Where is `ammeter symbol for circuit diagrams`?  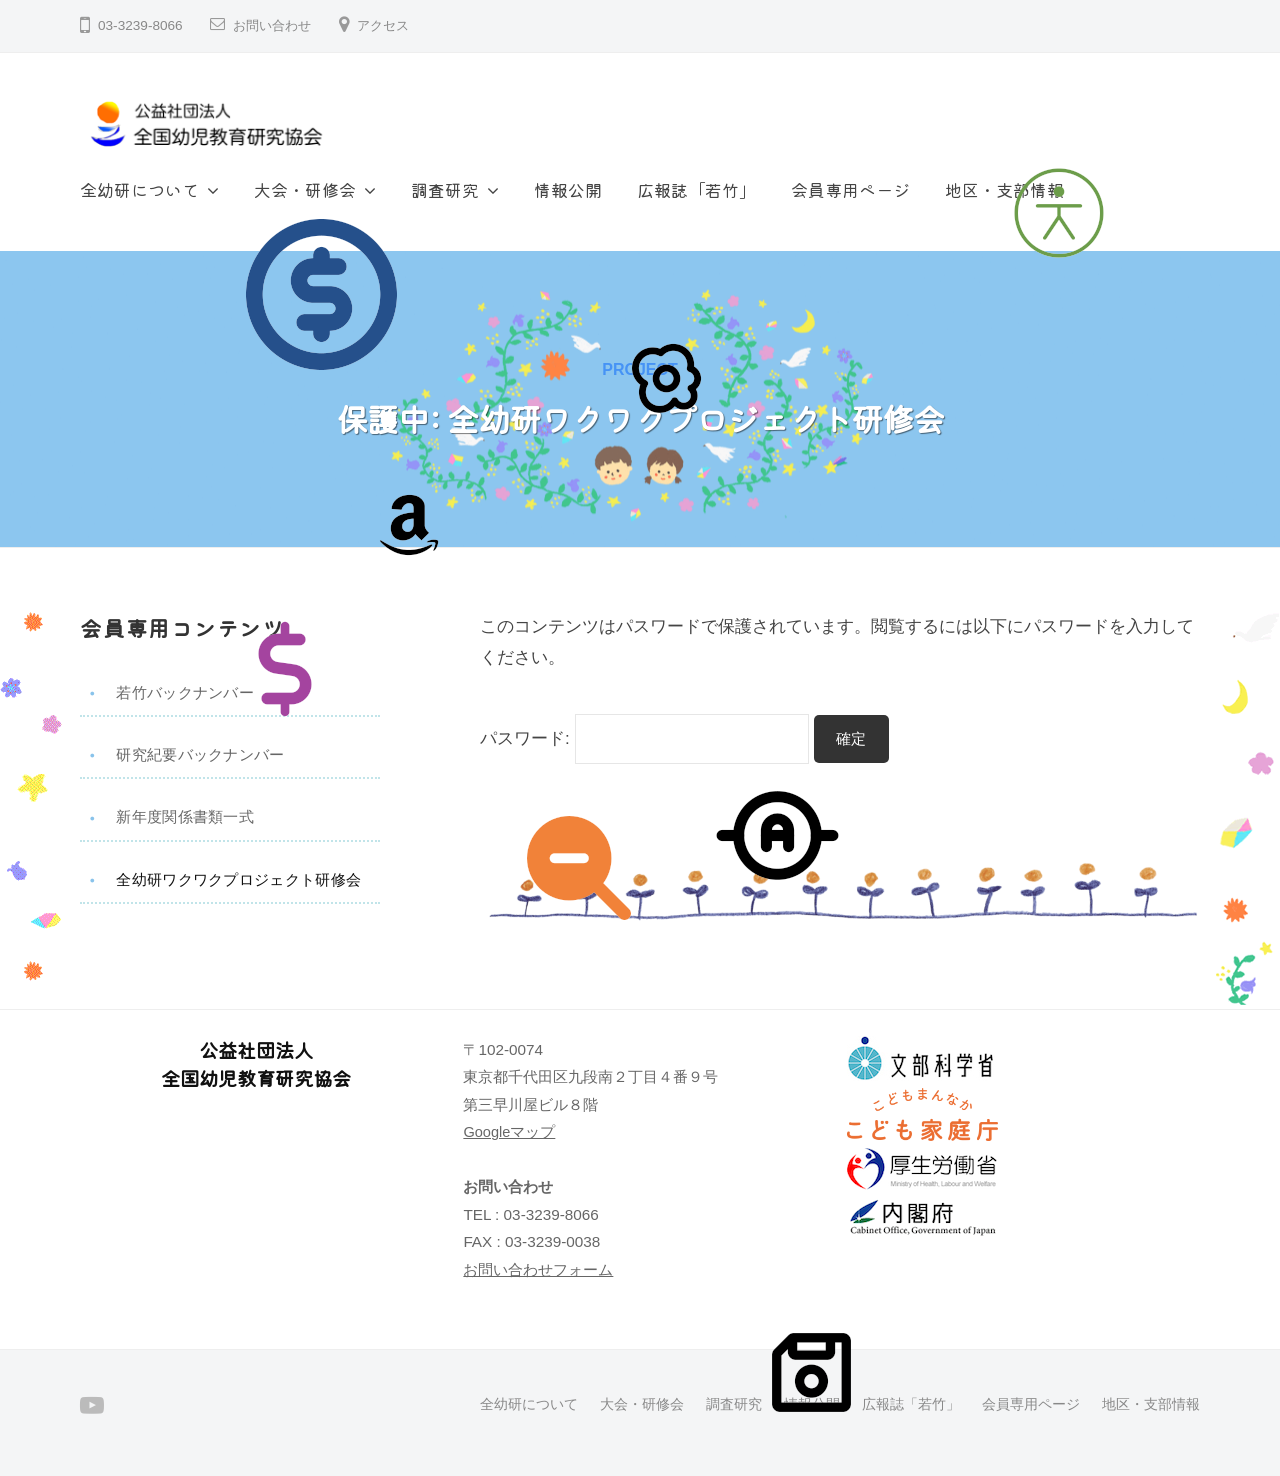
ammeter symbol for circuit diagrams is located at coordinates (777, 835).